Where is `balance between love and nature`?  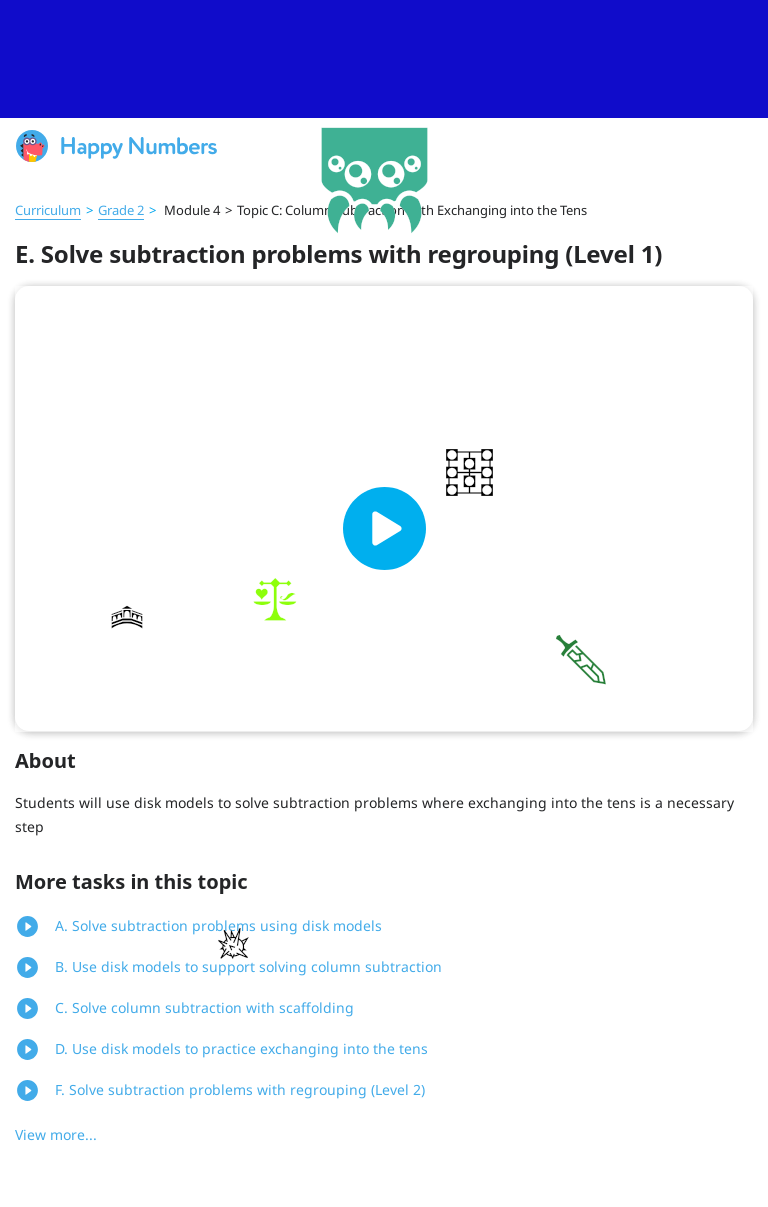
balance between love and nature is located at coordinates (275, 599).